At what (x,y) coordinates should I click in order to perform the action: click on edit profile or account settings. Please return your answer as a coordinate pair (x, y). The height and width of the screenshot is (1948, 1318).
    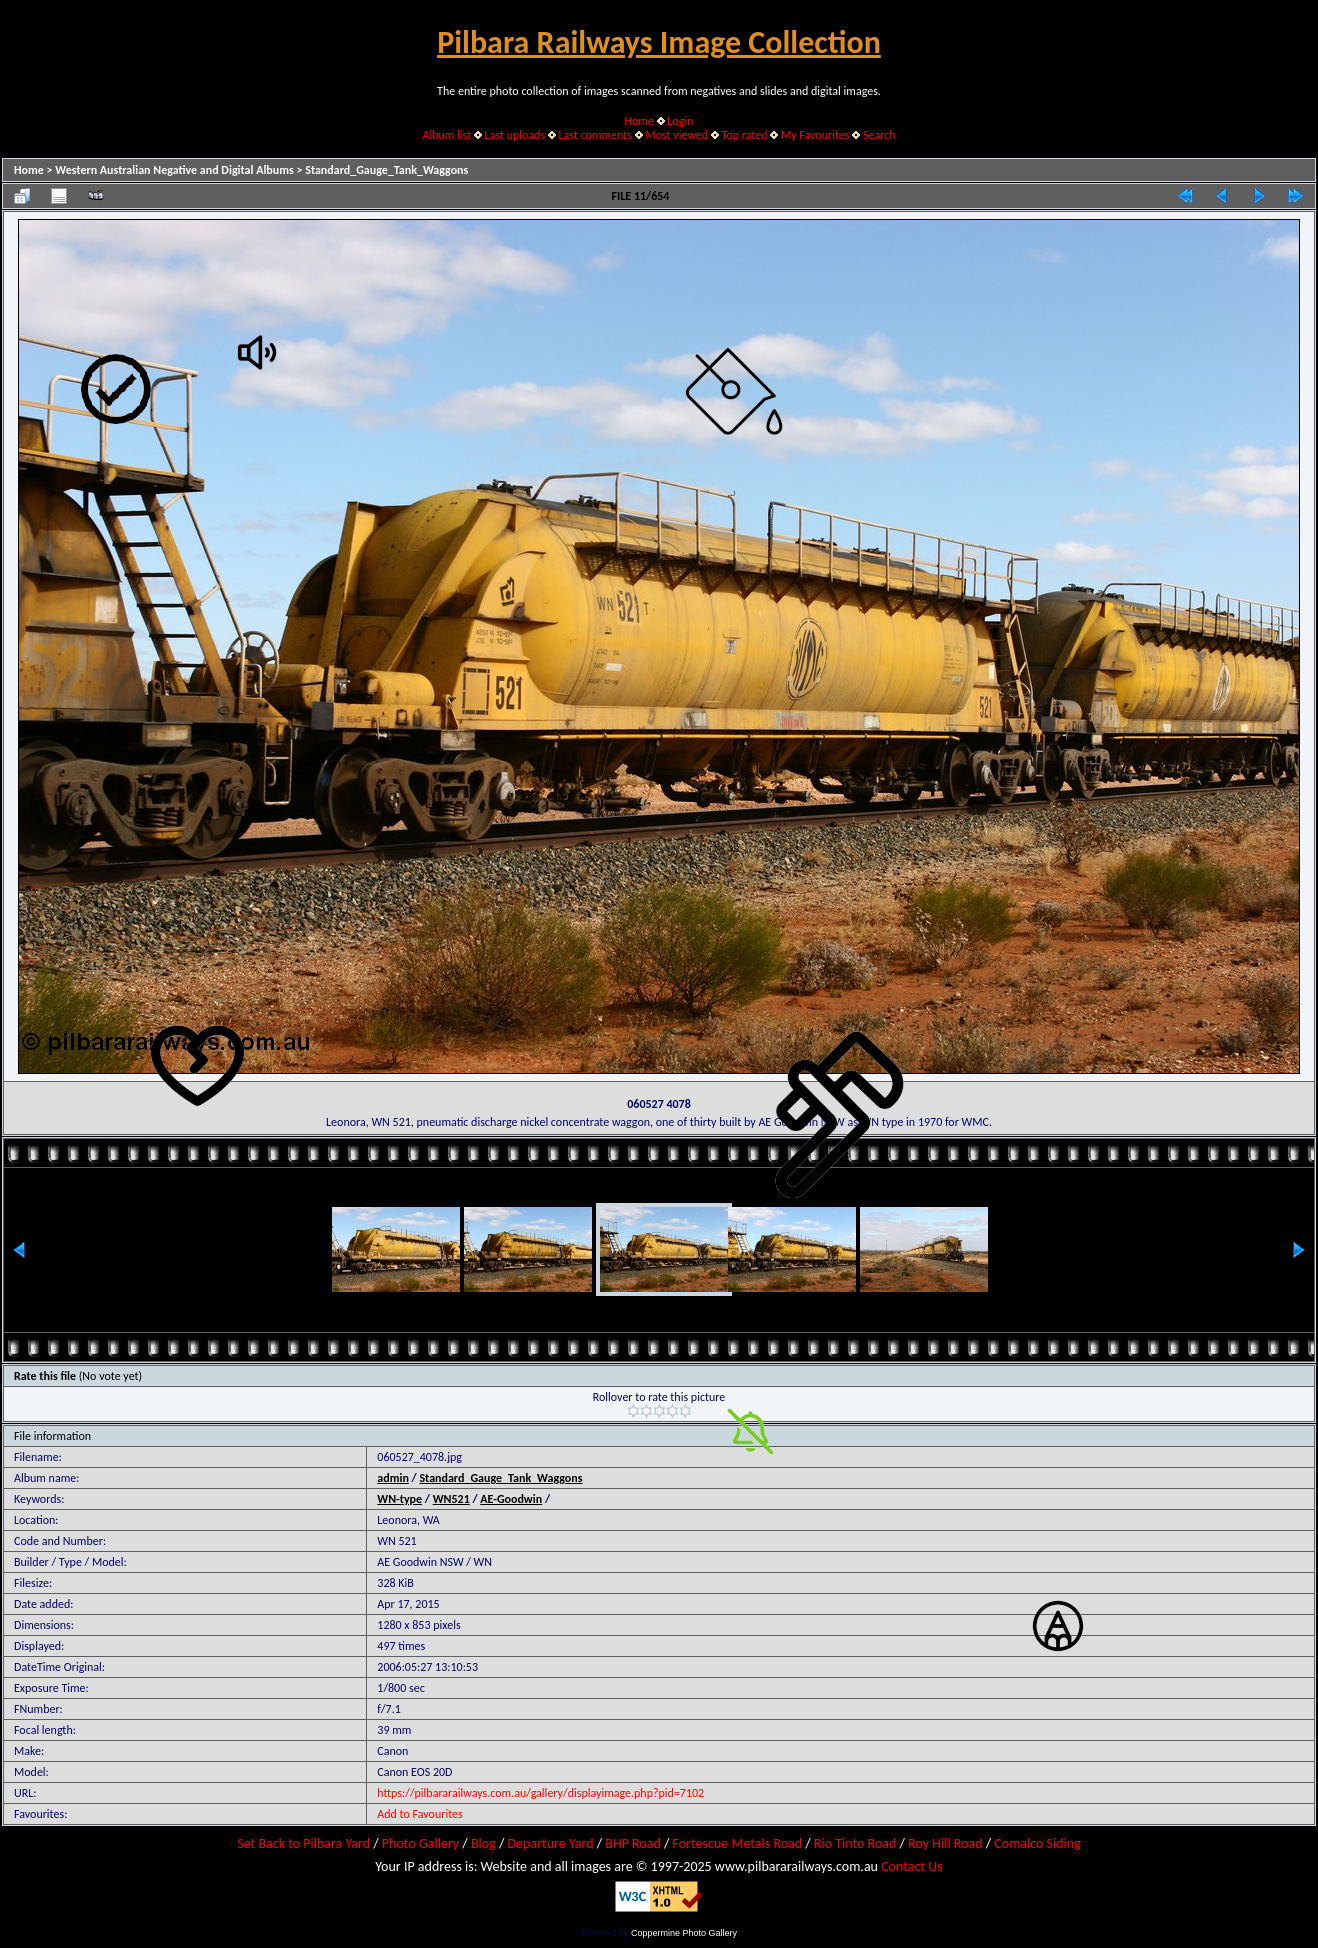
    Looking at the image, I should click on (1058, 1626).